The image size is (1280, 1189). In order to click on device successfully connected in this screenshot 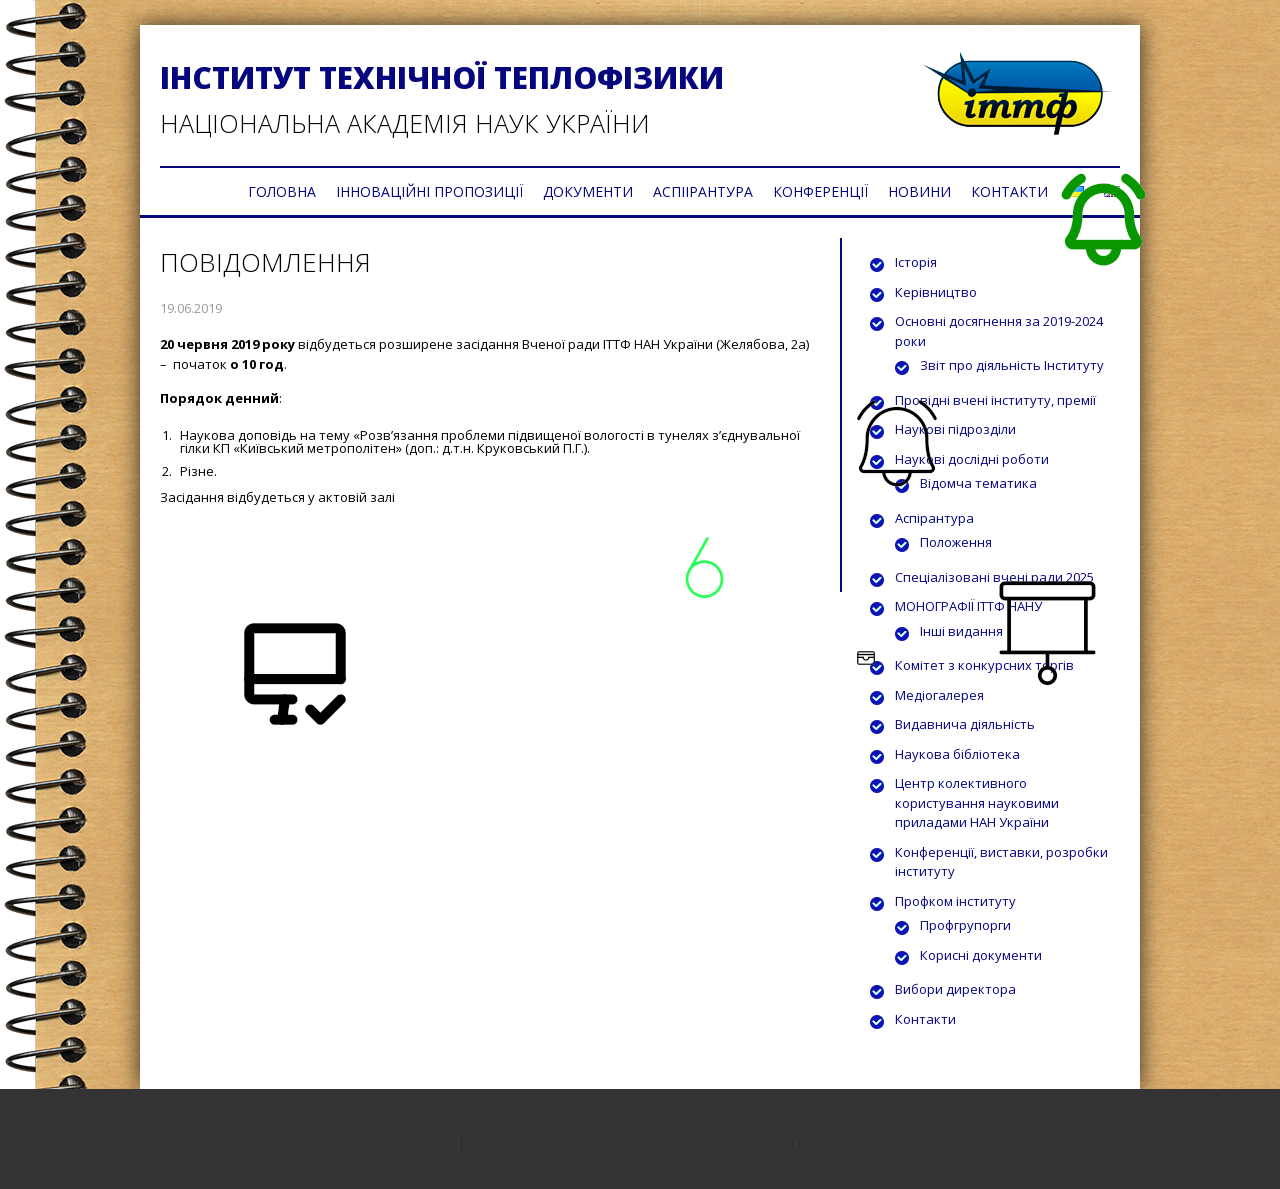, I will do `click(295, 674)`.